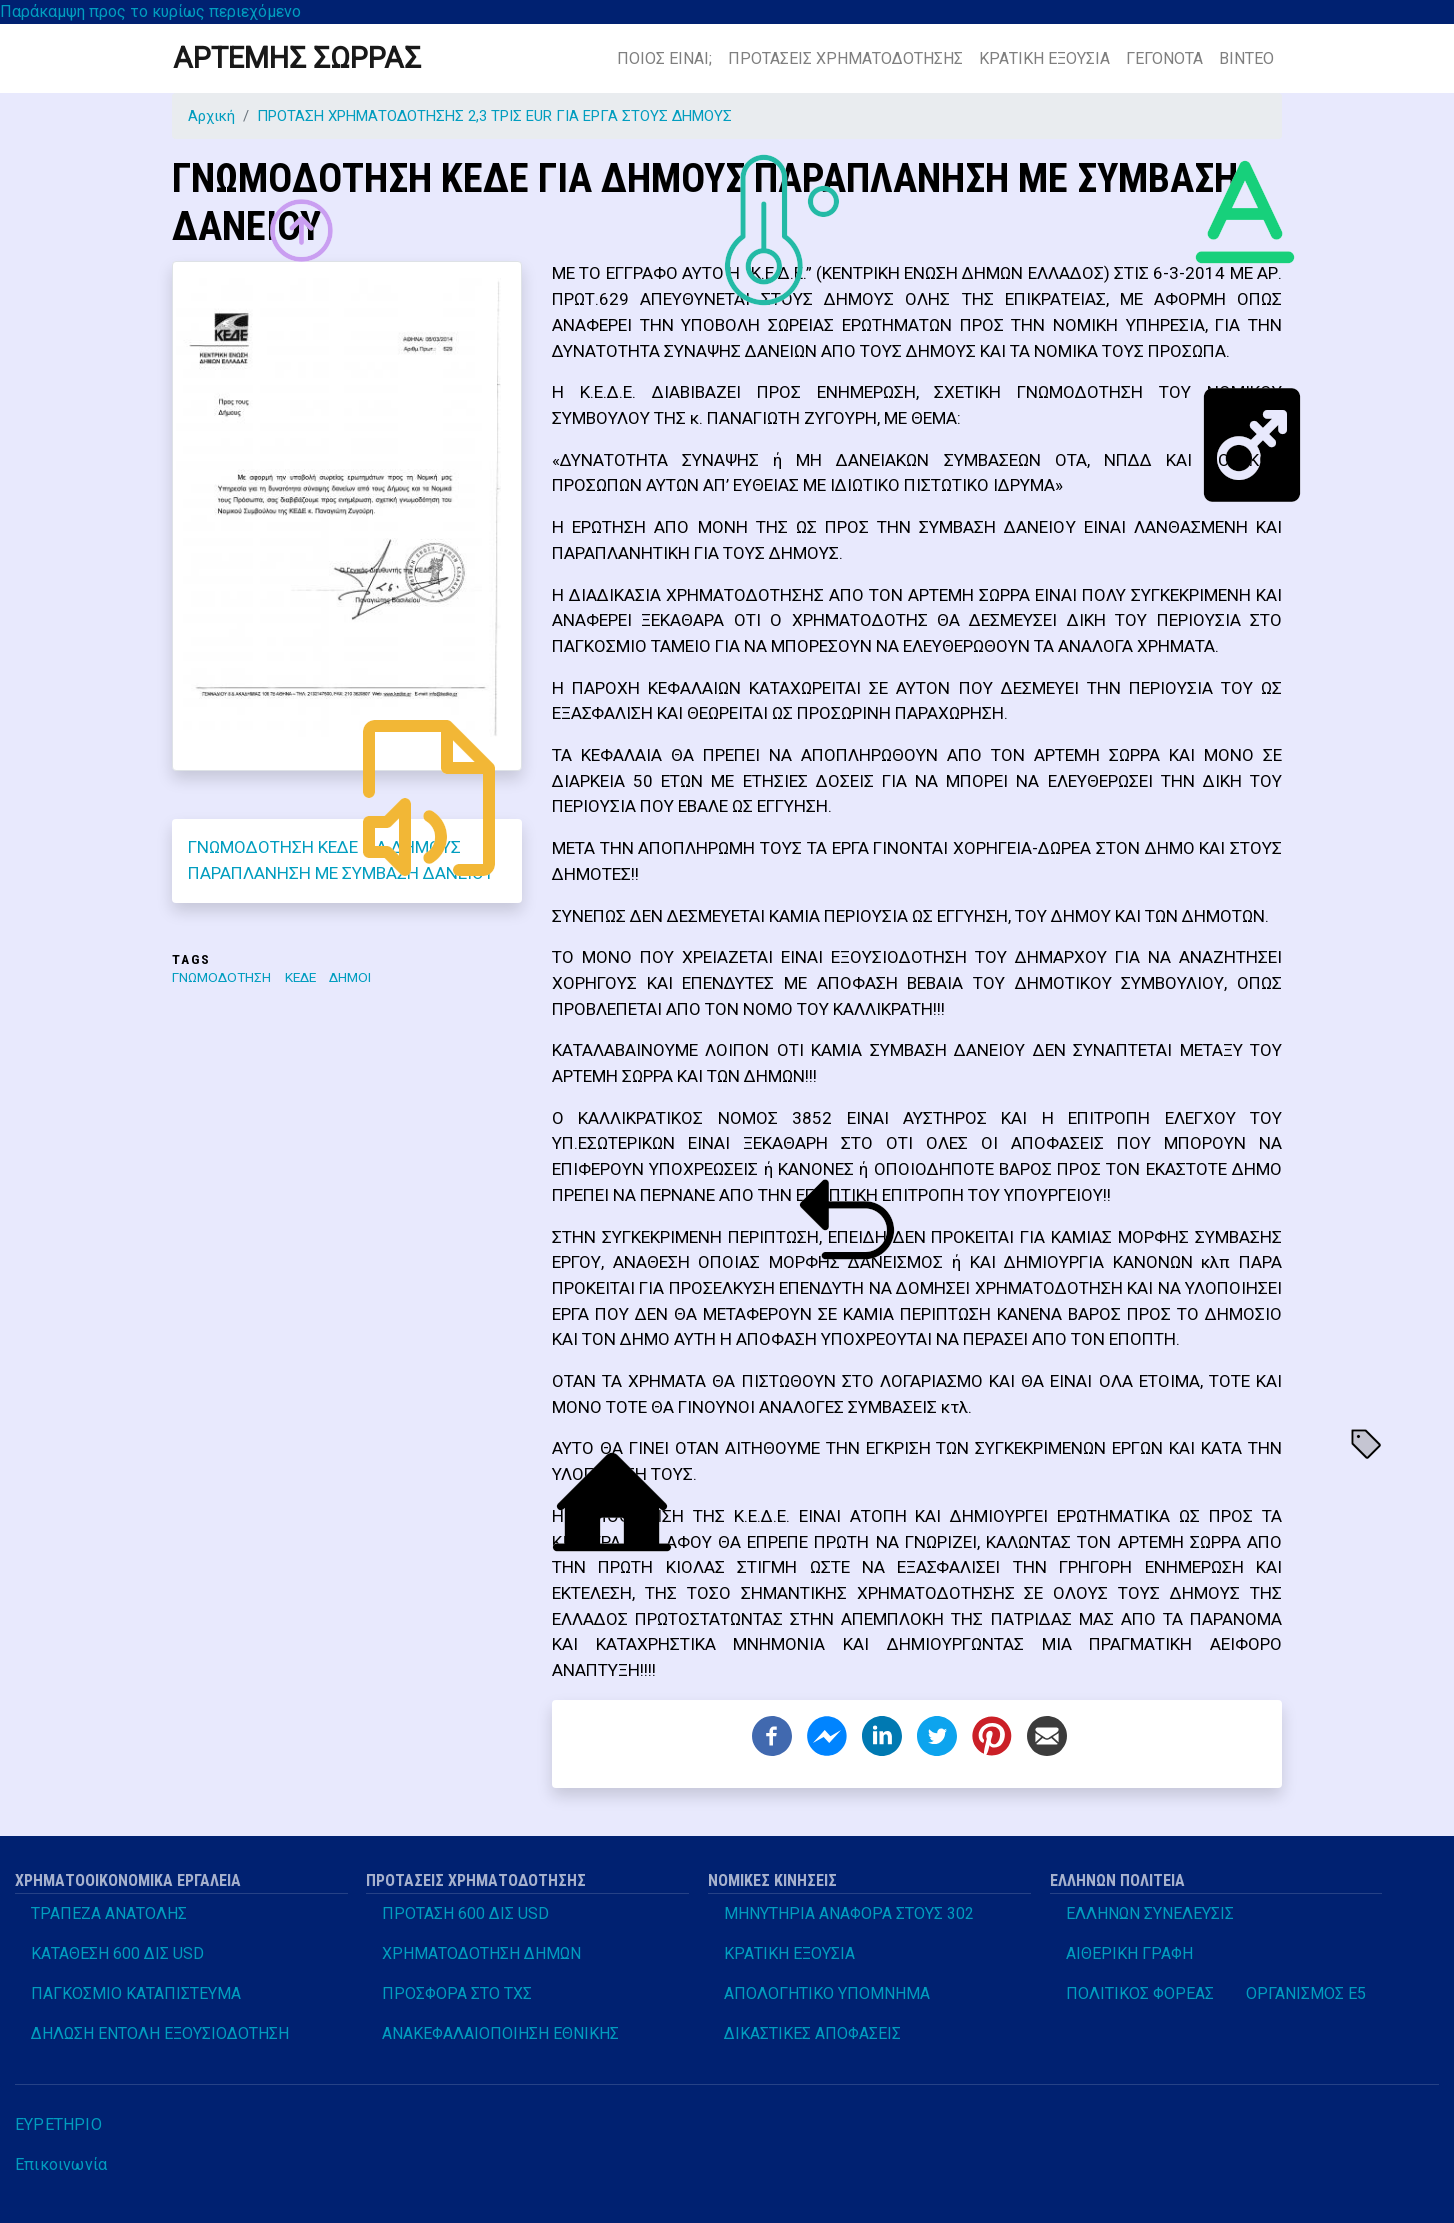 This screenshot has height=2223, width=1454. What do you see at coordinates (769, 230) in the screenshot?
I see `view current temperature` at bounding box center [769, 230].